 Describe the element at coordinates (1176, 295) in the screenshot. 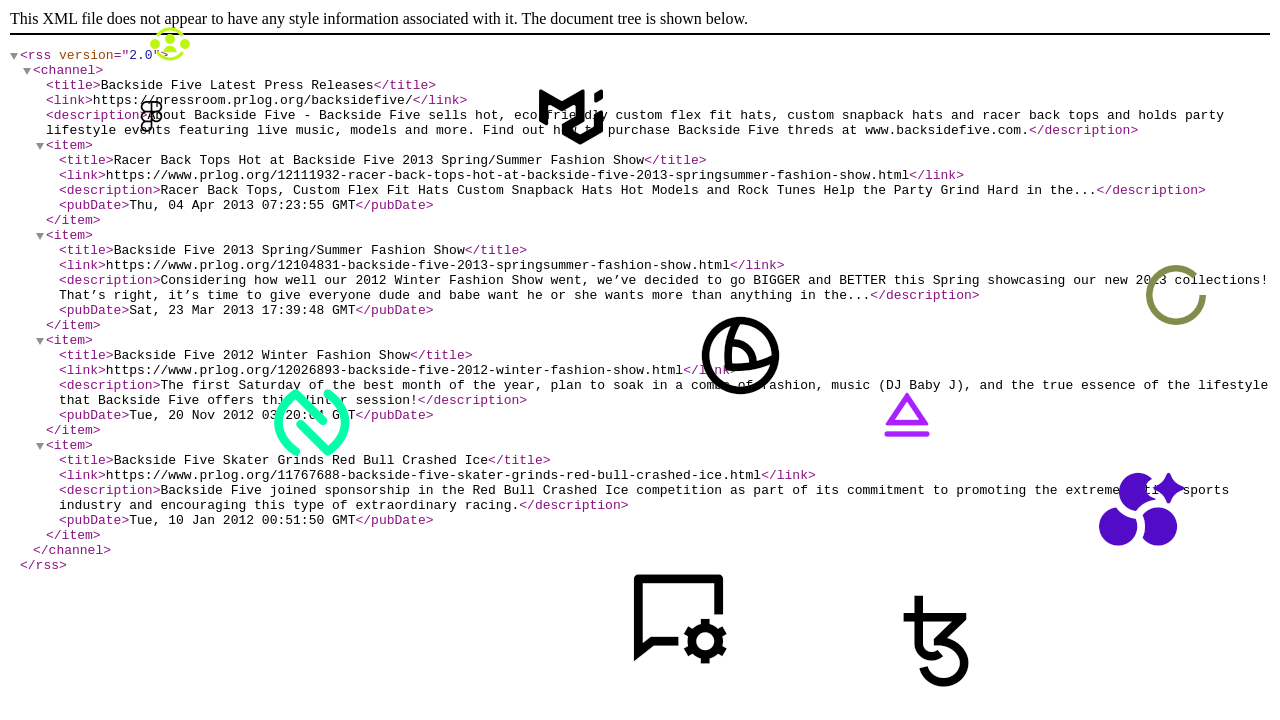

I see `indicates content is loading` at that location.